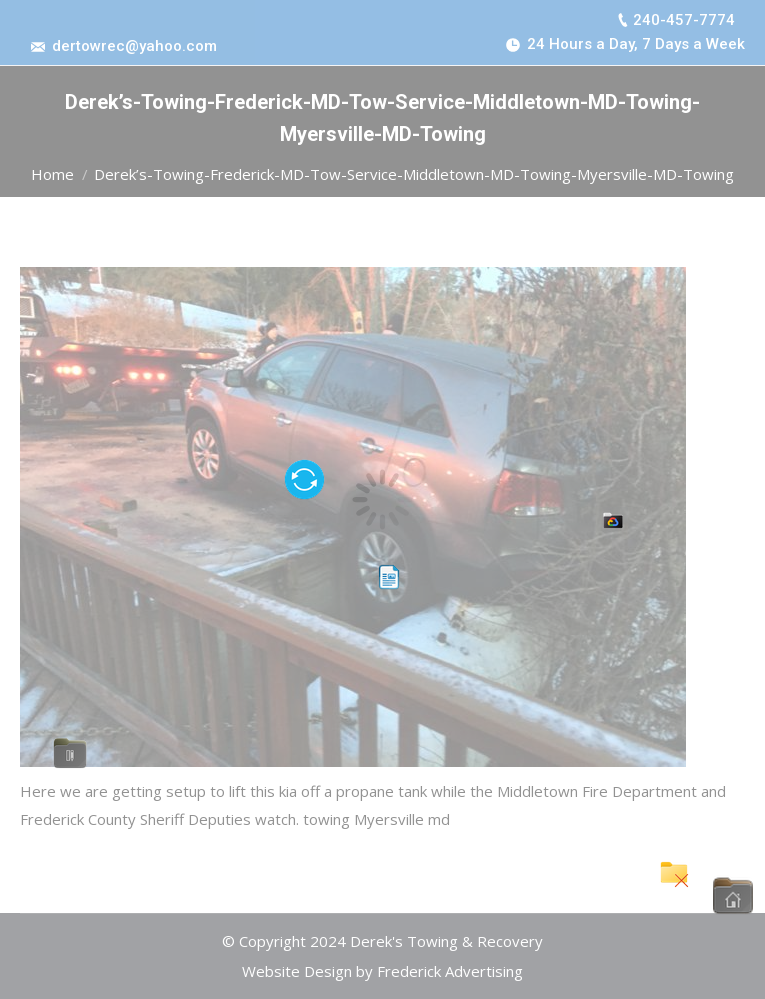 The image size is (765, 999). What do you see at coordinates (733, 895) in the screenshot?
I see `access your home folder` at bounding box center [733, 895].